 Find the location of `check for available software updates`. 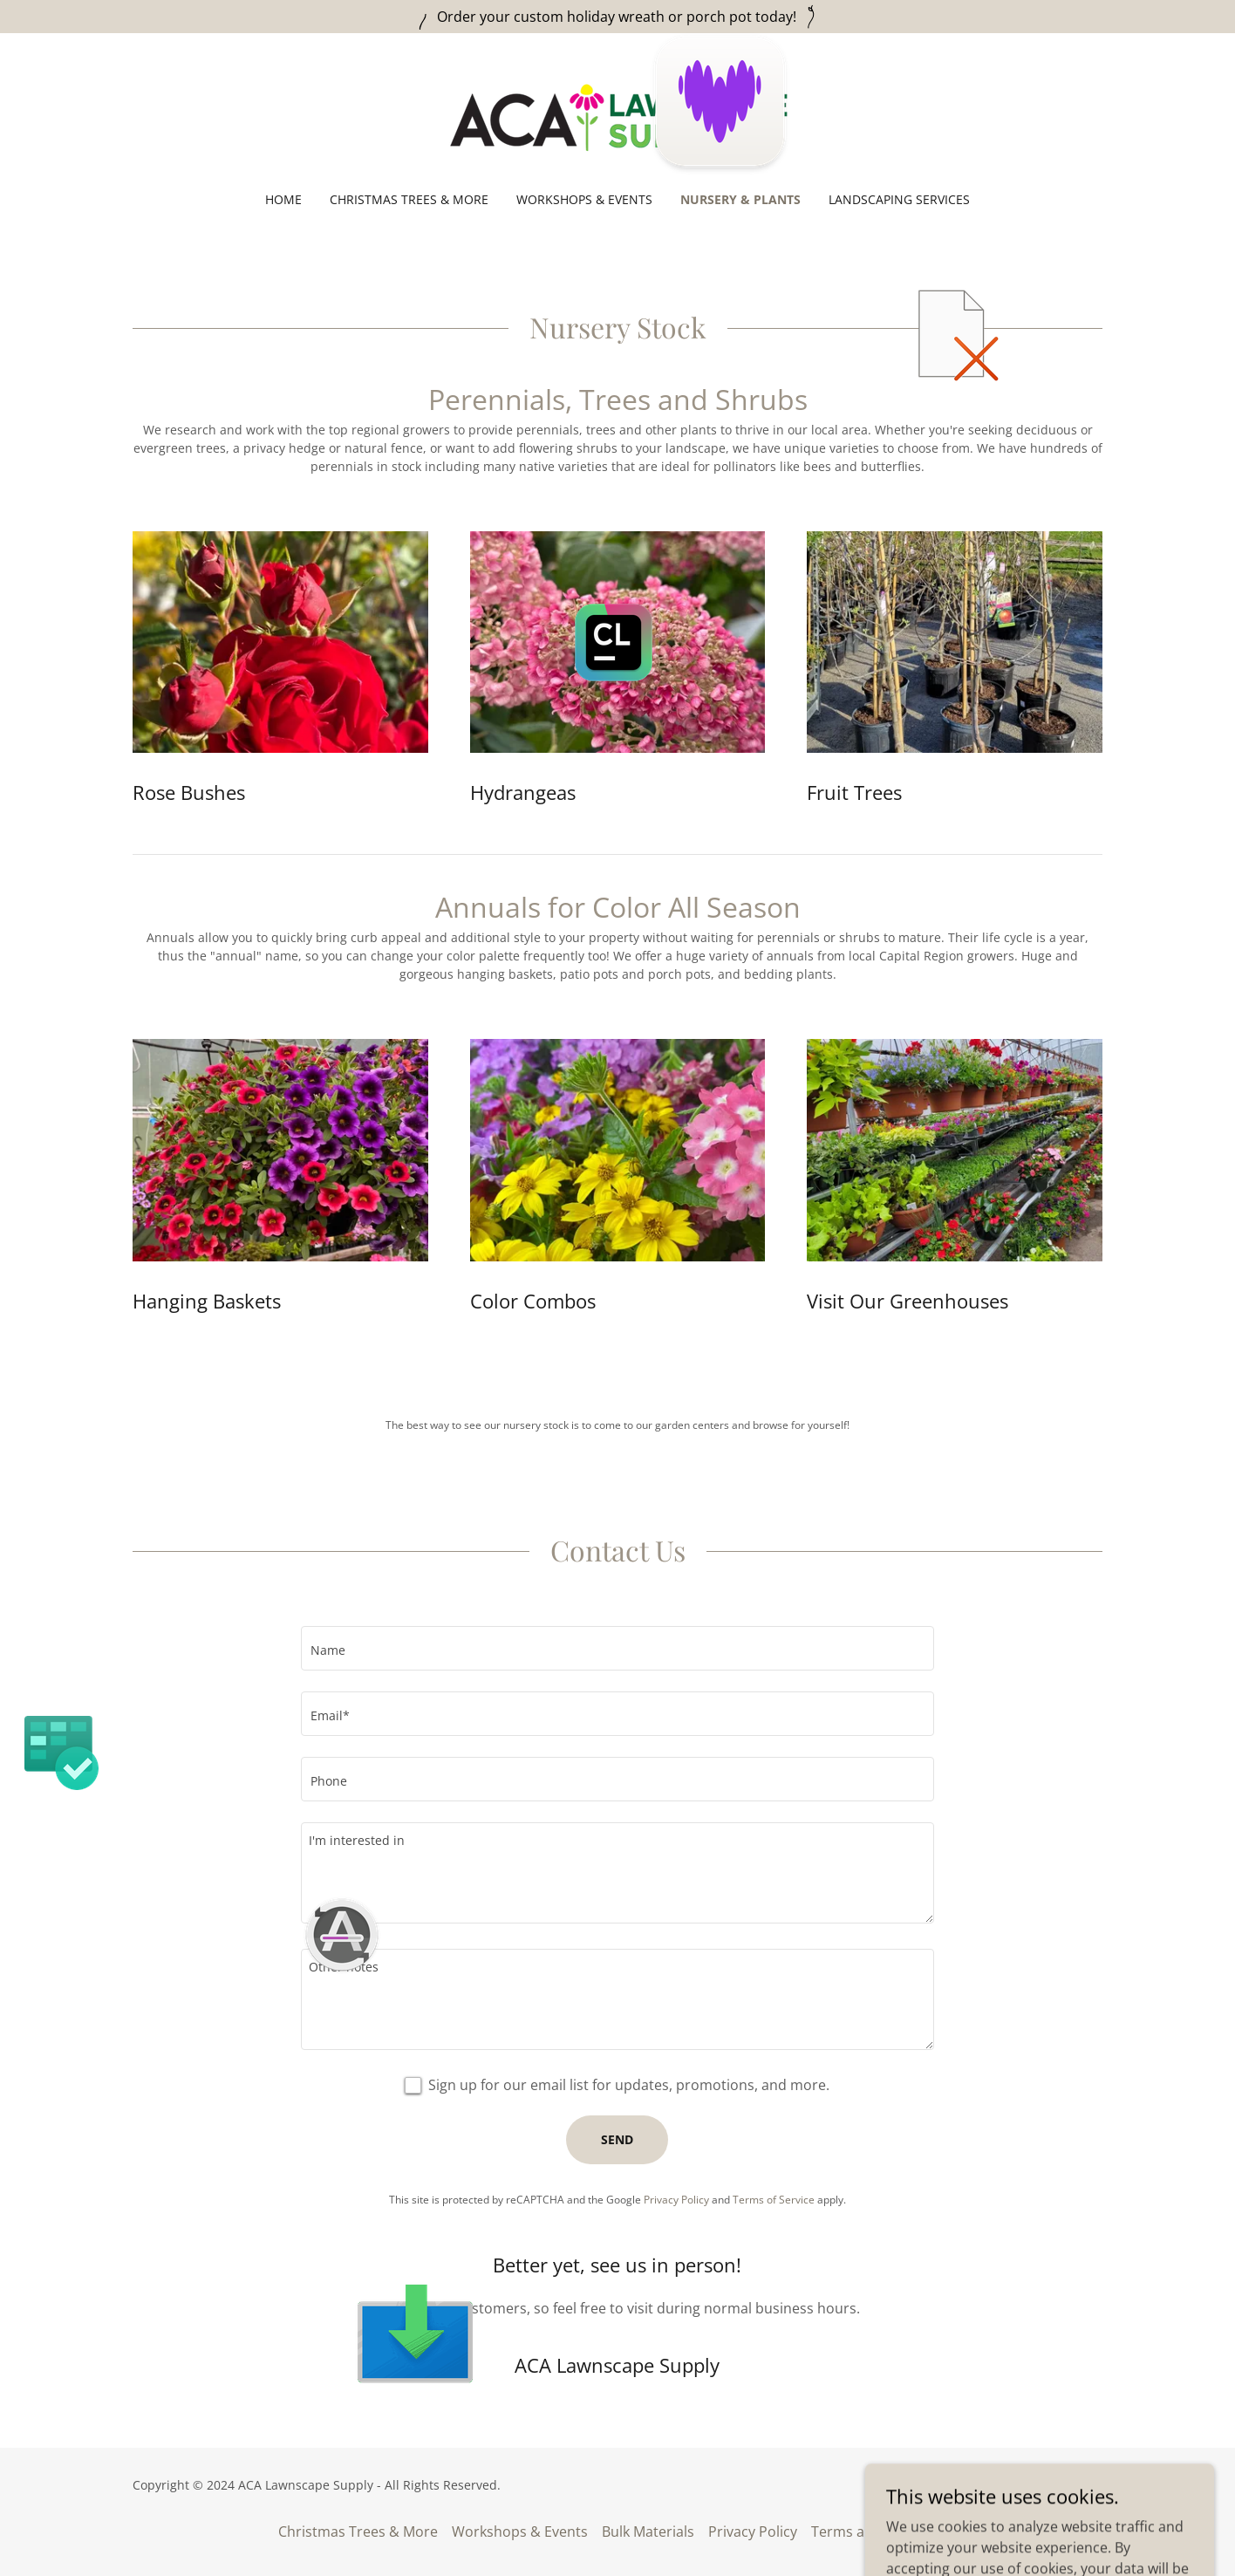

check for available software updates is located at coordinates (342, 1935).